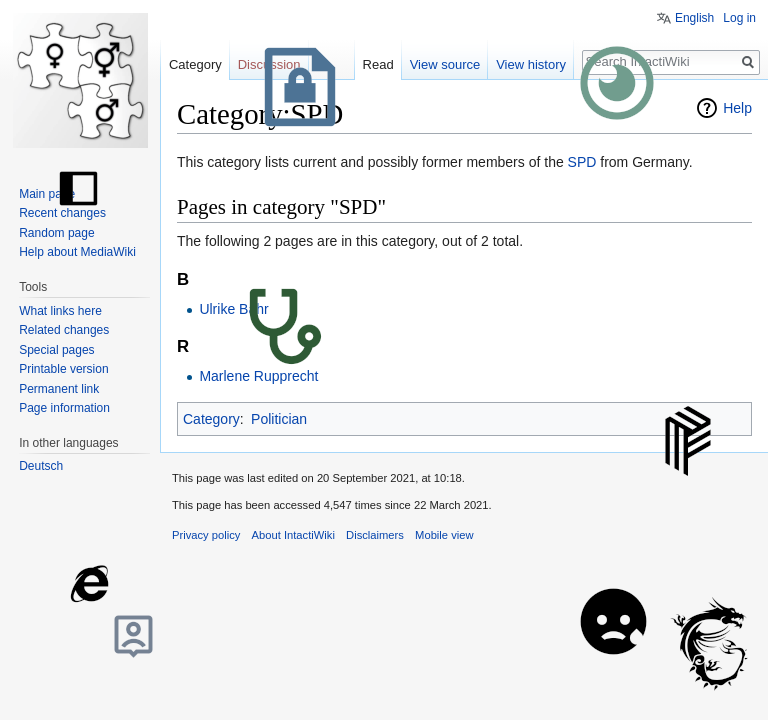 Image resolution: width=768 pixels, height=720 pixels. Describe the element at coordinates (688, 441) in the screenshot. I see `link to Pusher real-time messaging services` at that location.